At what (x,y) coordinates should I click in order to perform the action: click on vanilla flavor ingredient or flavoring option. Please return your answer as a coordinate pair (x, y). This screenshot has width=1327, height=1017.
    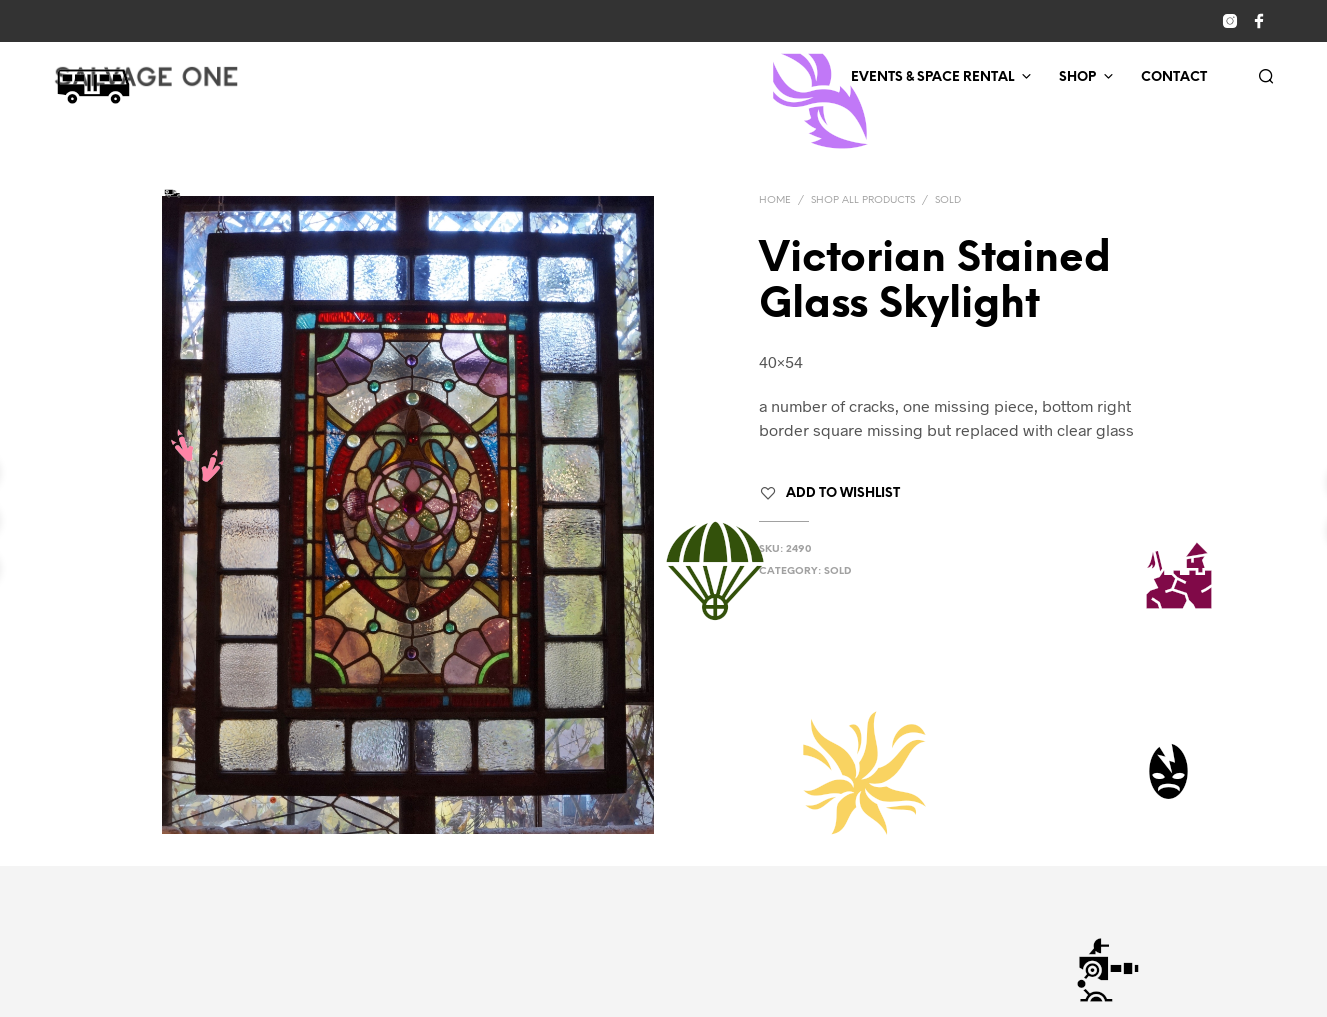
    Looking at the image, I should click on (864, 772).